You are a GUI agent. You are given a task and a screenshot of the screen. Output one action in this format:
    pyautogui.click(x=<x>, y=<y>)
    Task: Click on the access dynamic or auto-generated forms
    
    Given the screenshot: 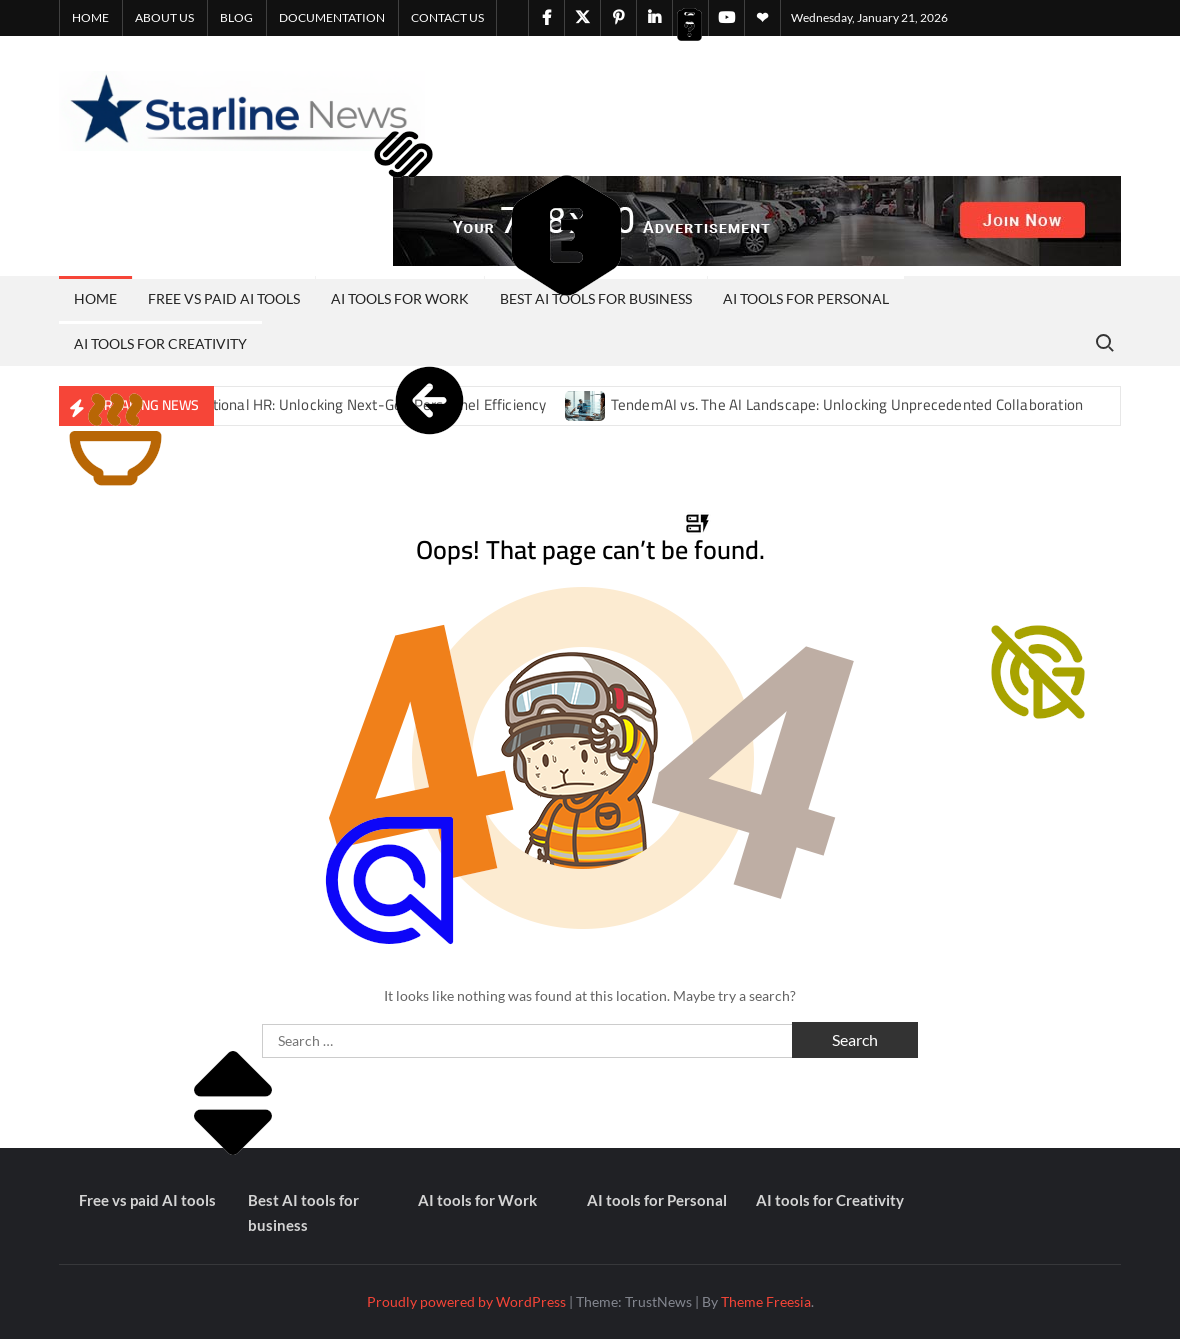 What is the action you would take?
    pyautogui.click(x=697, y=523)
    